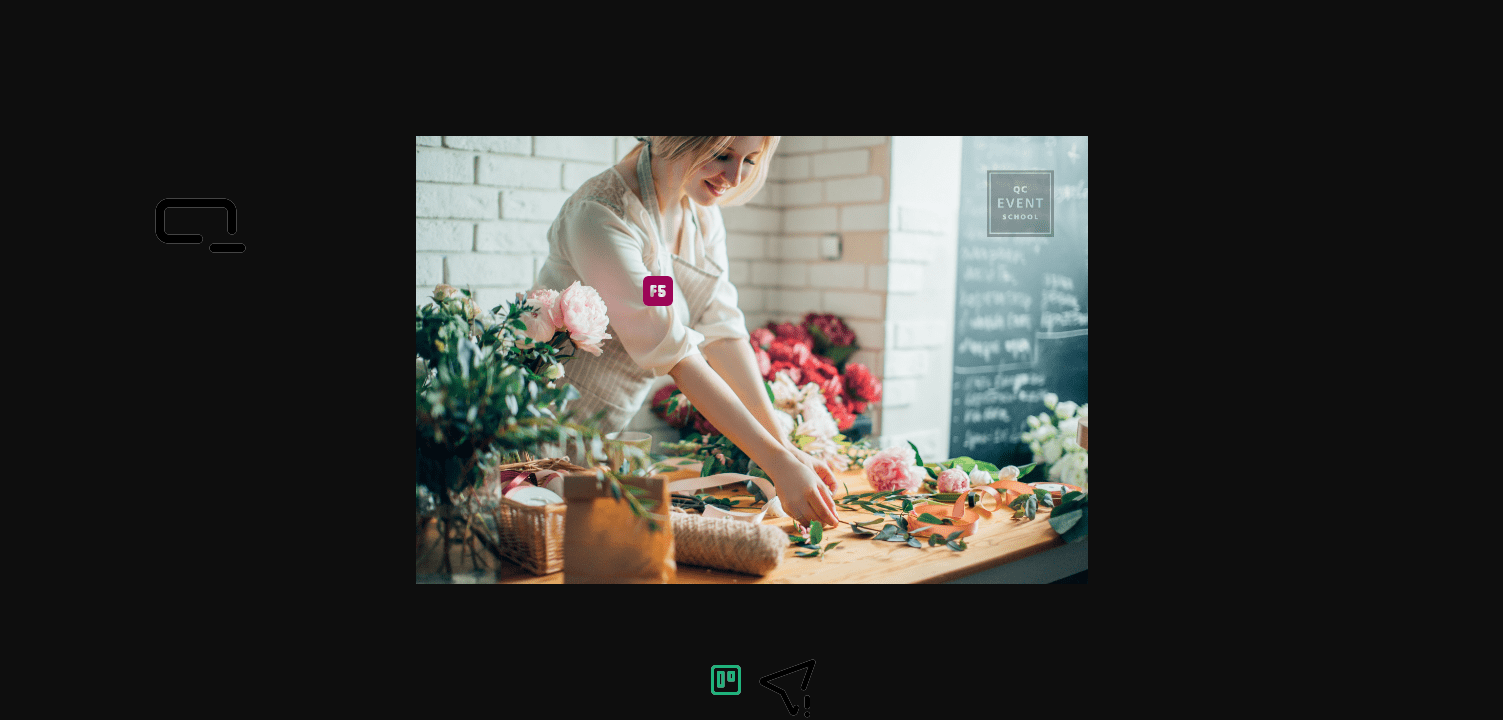  What do you see at coordinates (726, 680) in the screenshot?
I see `open Trello app` at bounding box center [726, 680].